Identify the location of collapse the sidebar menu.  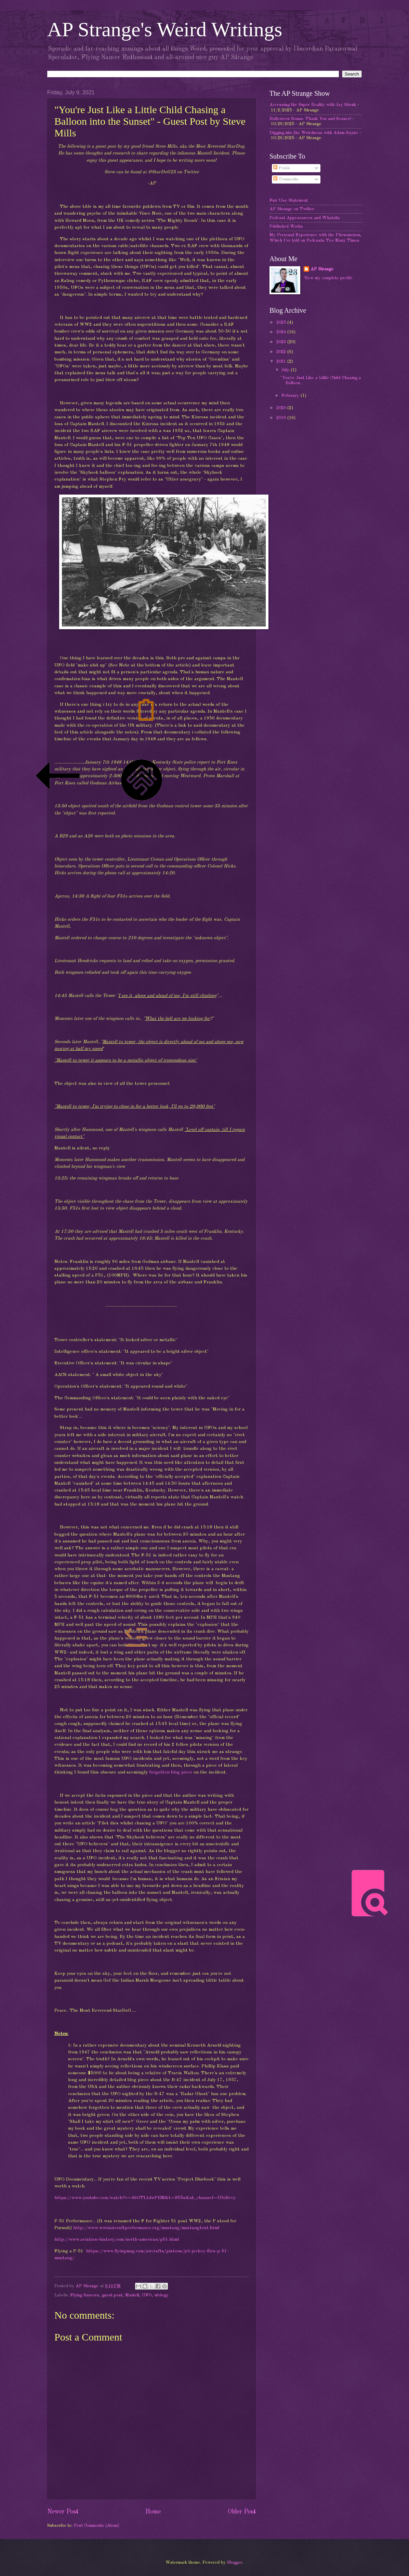
(136, 1637).